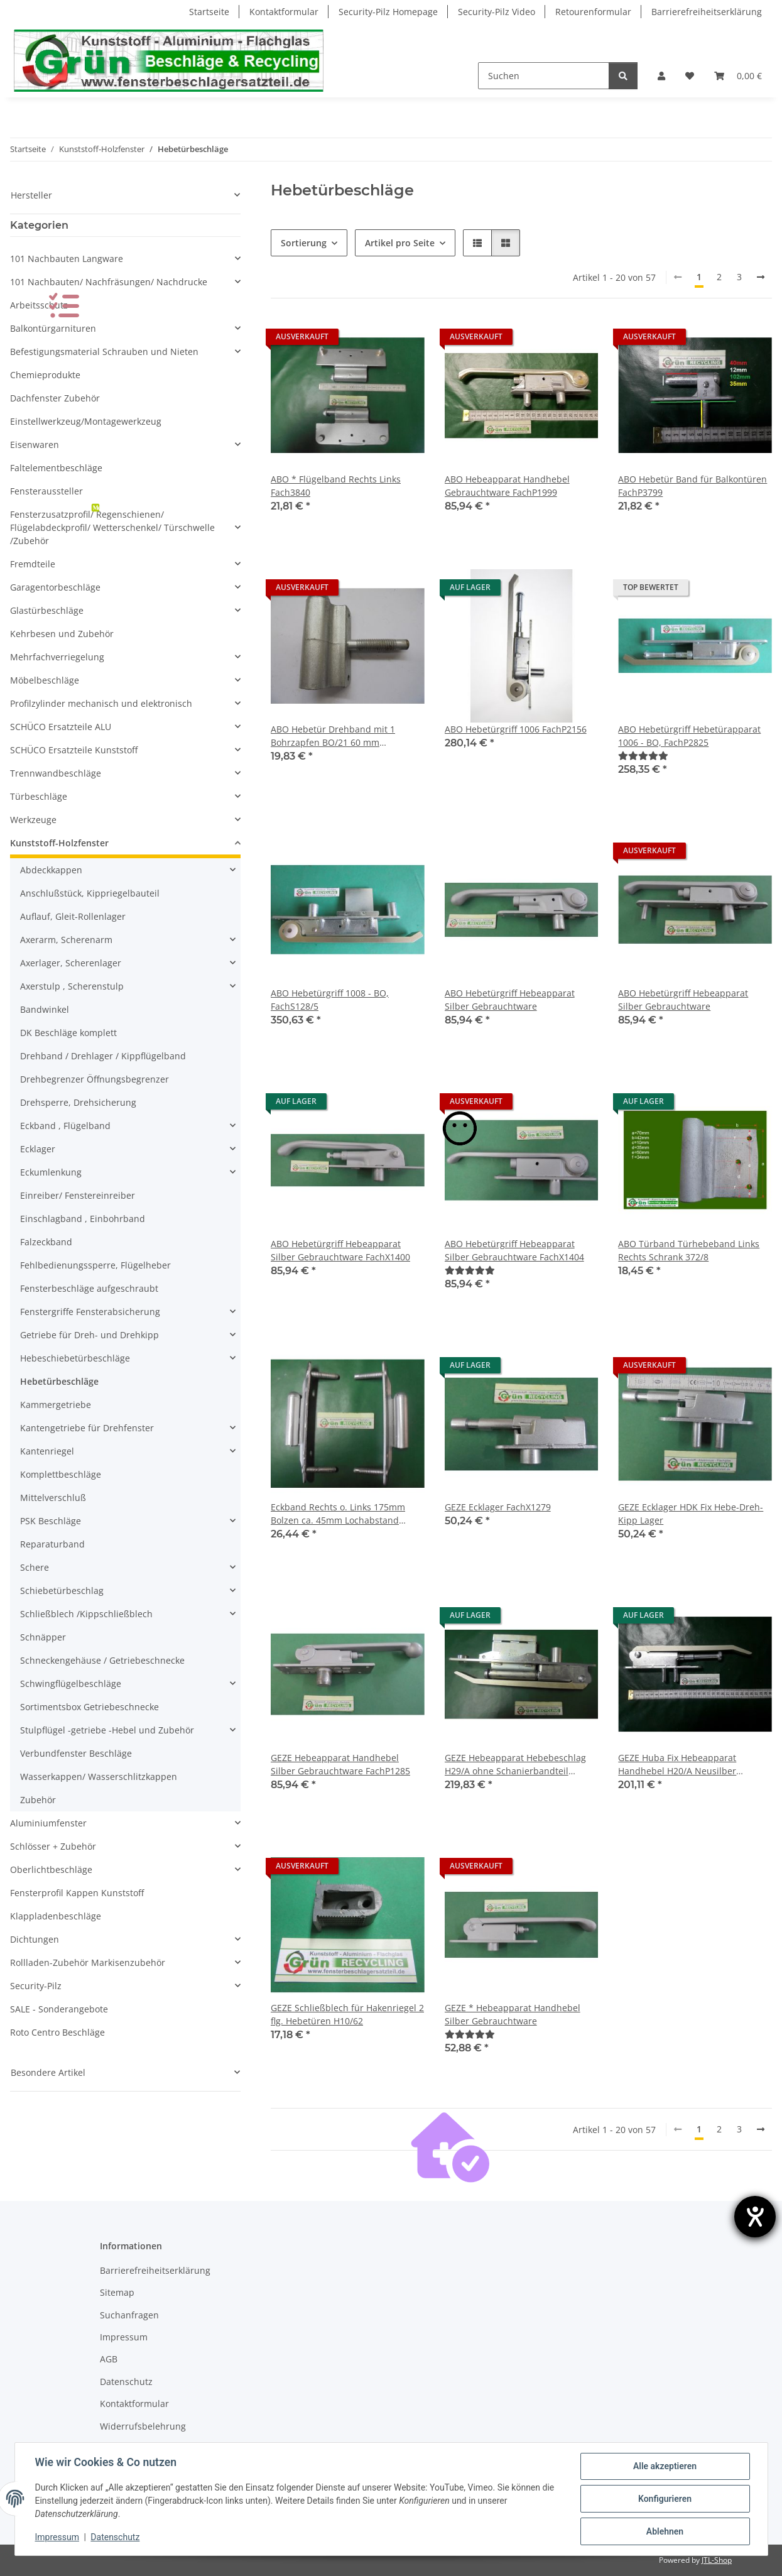 The image size is (782, 2576). Describe the element at coordinates (460, 1128) in the screenshot. I see `indicates a neutral or no-response status` at that location.